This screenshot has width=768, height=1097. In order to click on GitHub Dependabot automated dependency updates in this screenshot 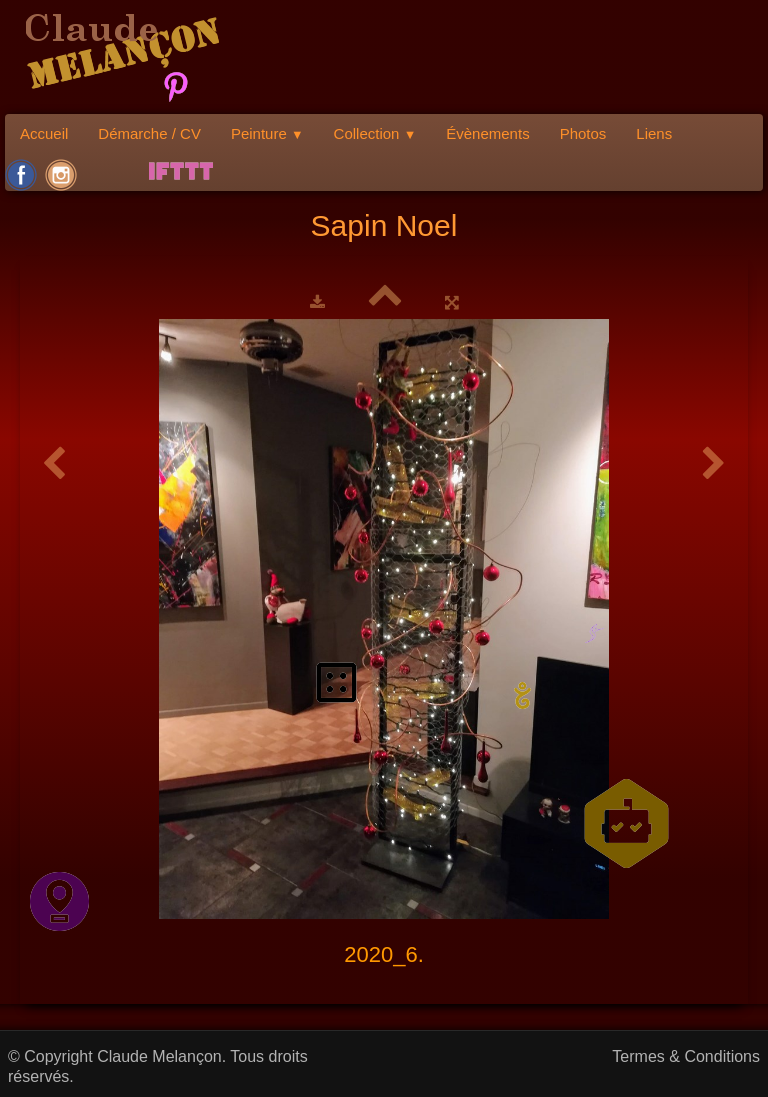, I will do `click(626, 823)`.